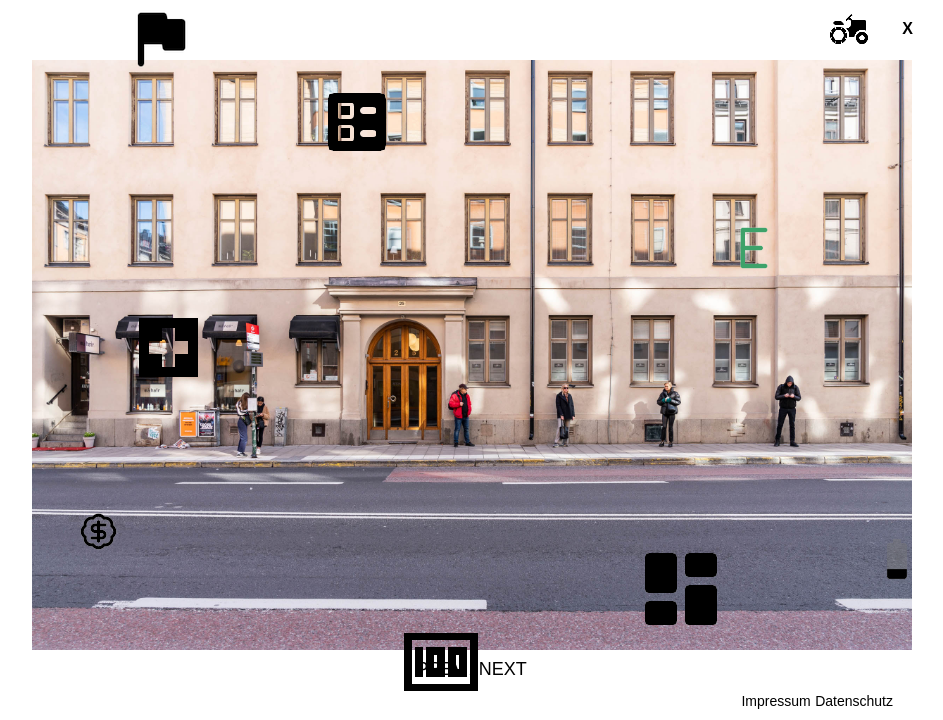 Image resolution: width=943 pixels, height=720 pixels. I want to click on view ballot or voting options, so click(357, 122).